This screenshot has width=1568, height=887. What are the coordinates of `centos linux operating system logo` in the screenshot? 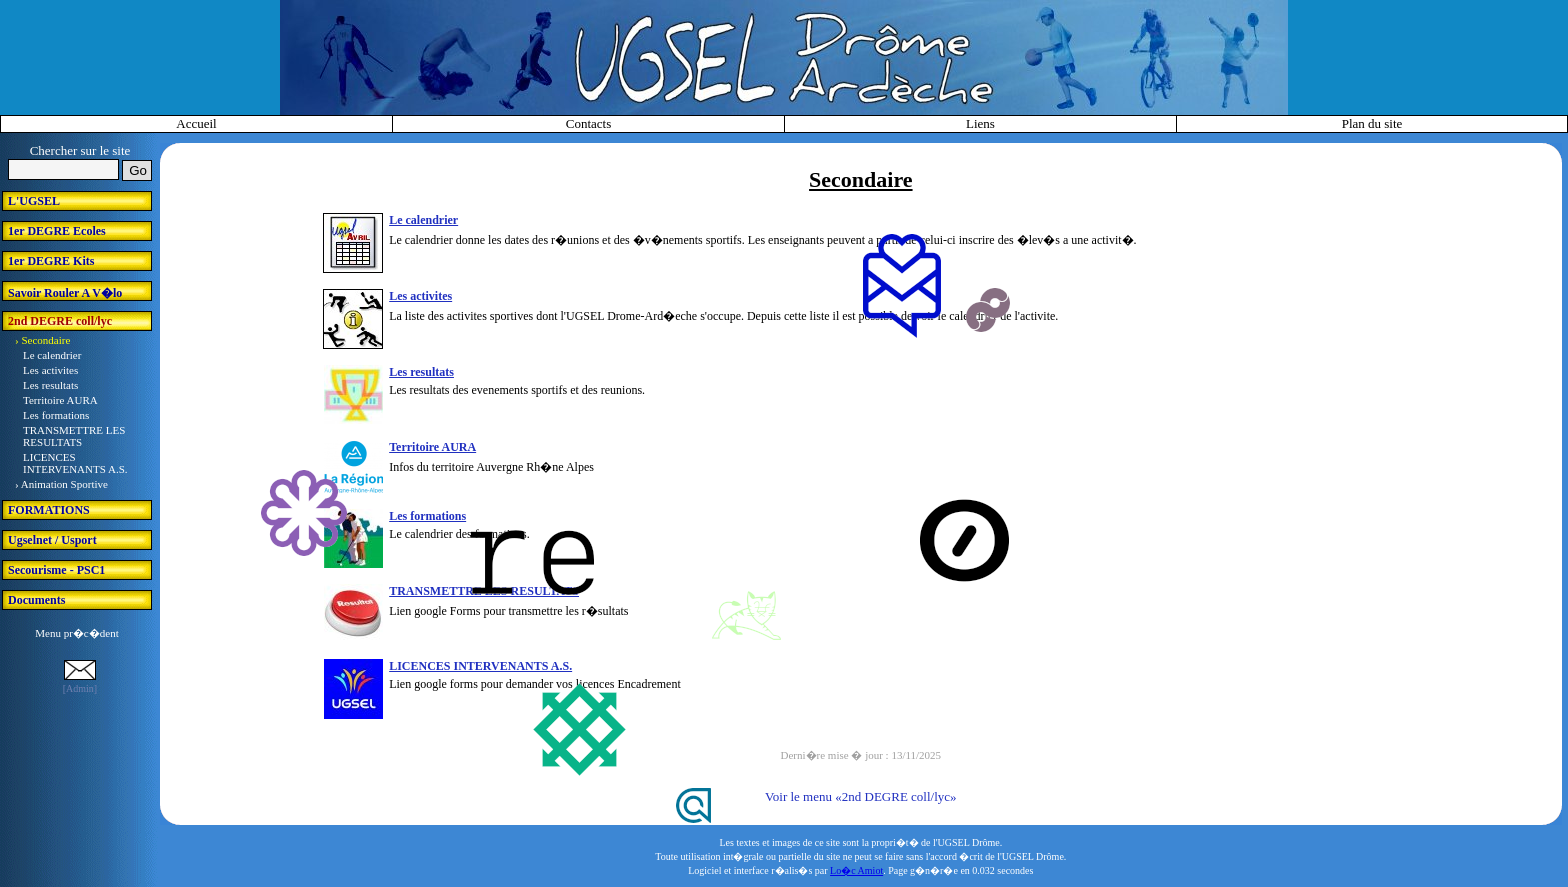 It's located at (579, 729).